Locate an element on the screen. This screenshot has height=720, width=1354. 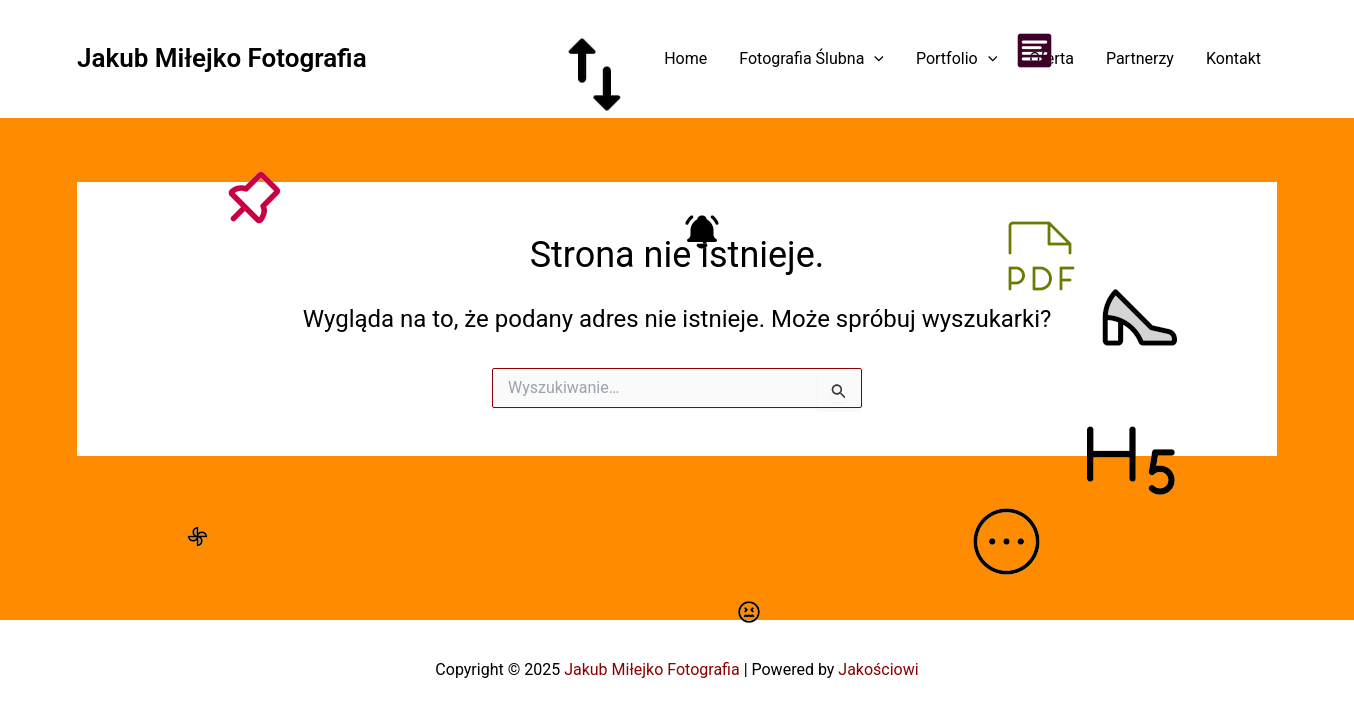
align text to the left is located at coordinates (1034, 50).